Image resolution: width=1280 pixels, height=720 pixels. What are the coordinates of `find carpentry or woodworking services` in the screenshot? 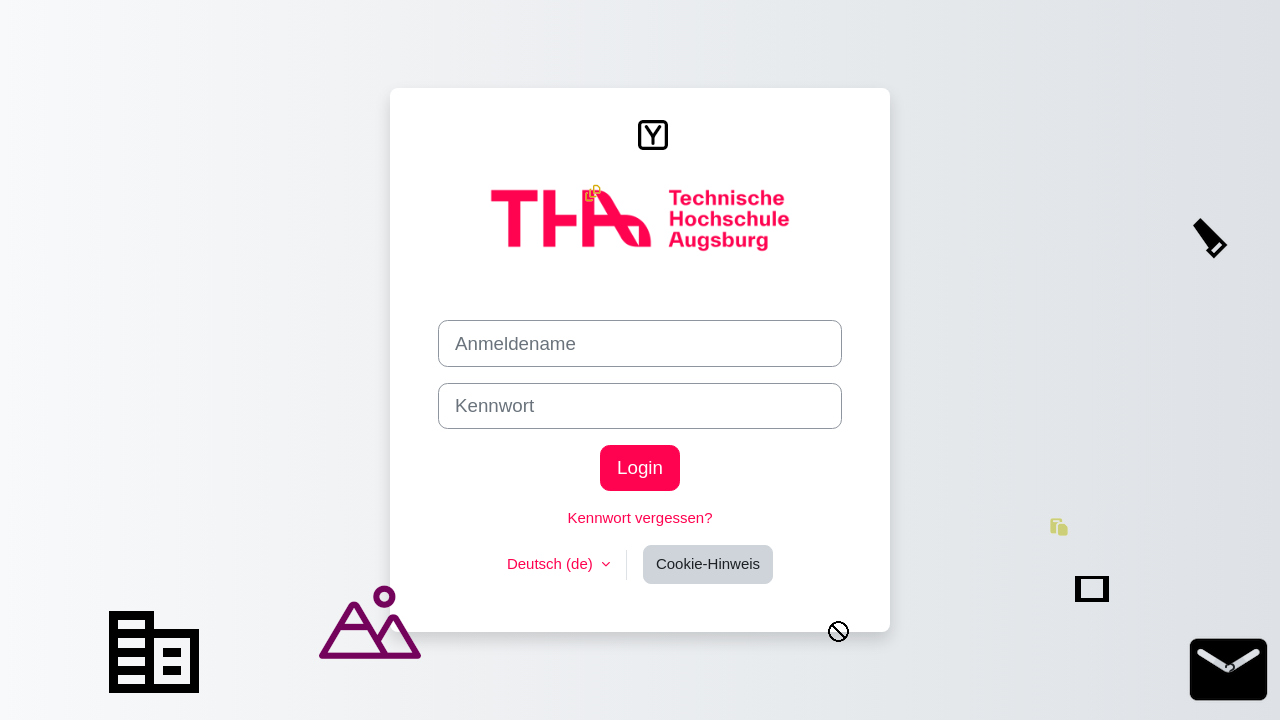 It's located at (1210, 238).